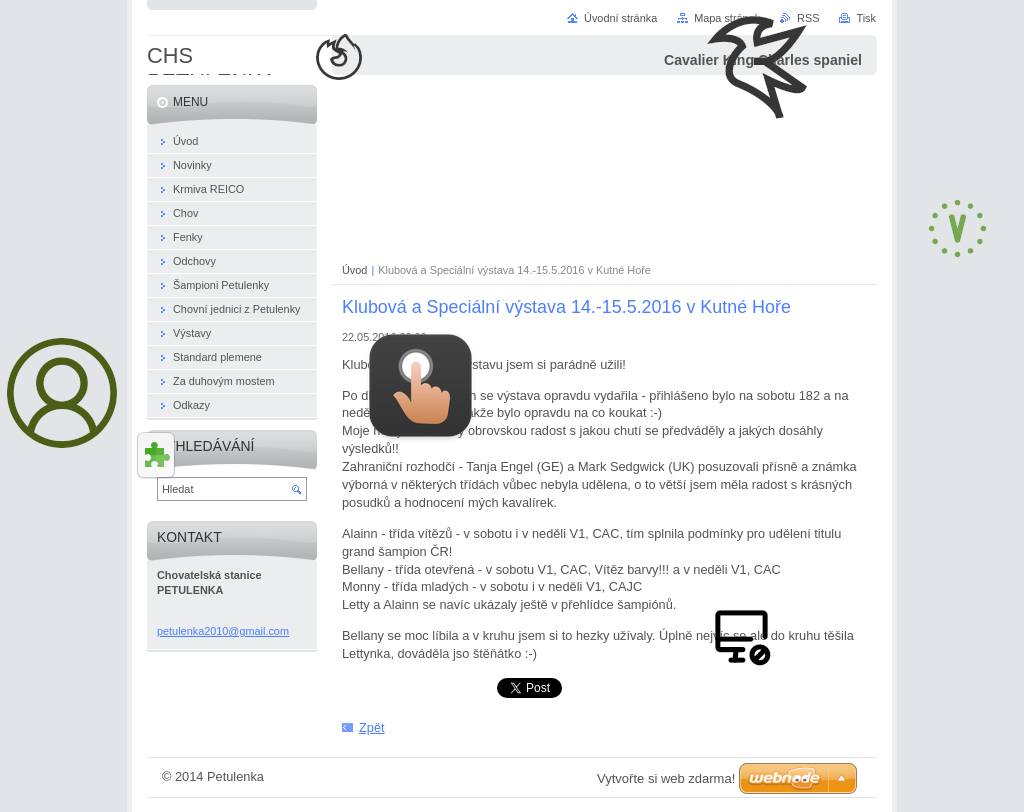  Describe the element at coordinates (761, 65) in the screenshot. I see `open kate text editor` at that location.